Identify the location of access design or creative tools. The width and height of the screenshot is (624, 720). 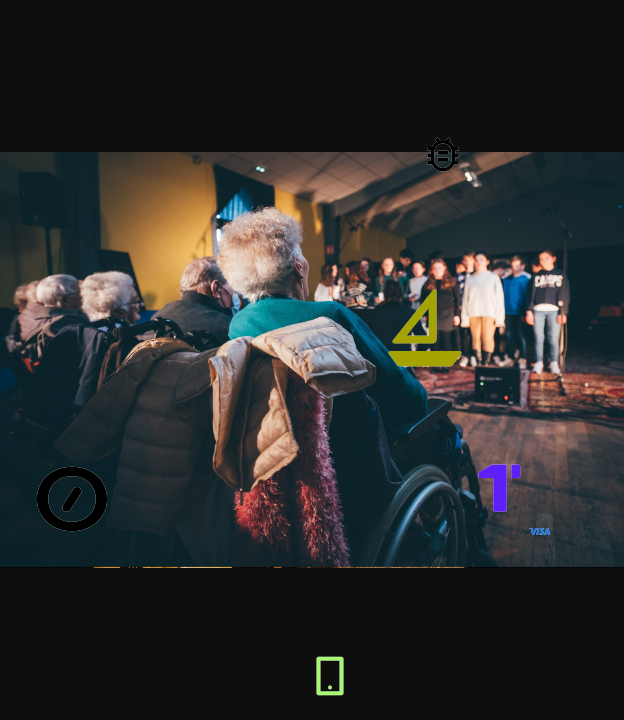
(500, 487).